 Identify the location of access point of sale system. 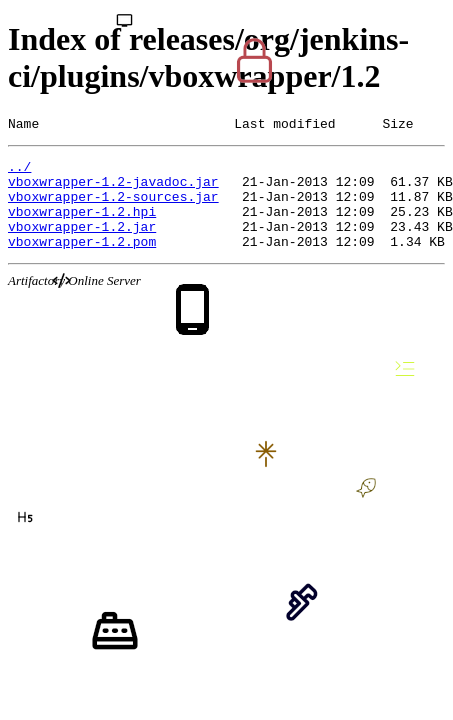
(115, 633).